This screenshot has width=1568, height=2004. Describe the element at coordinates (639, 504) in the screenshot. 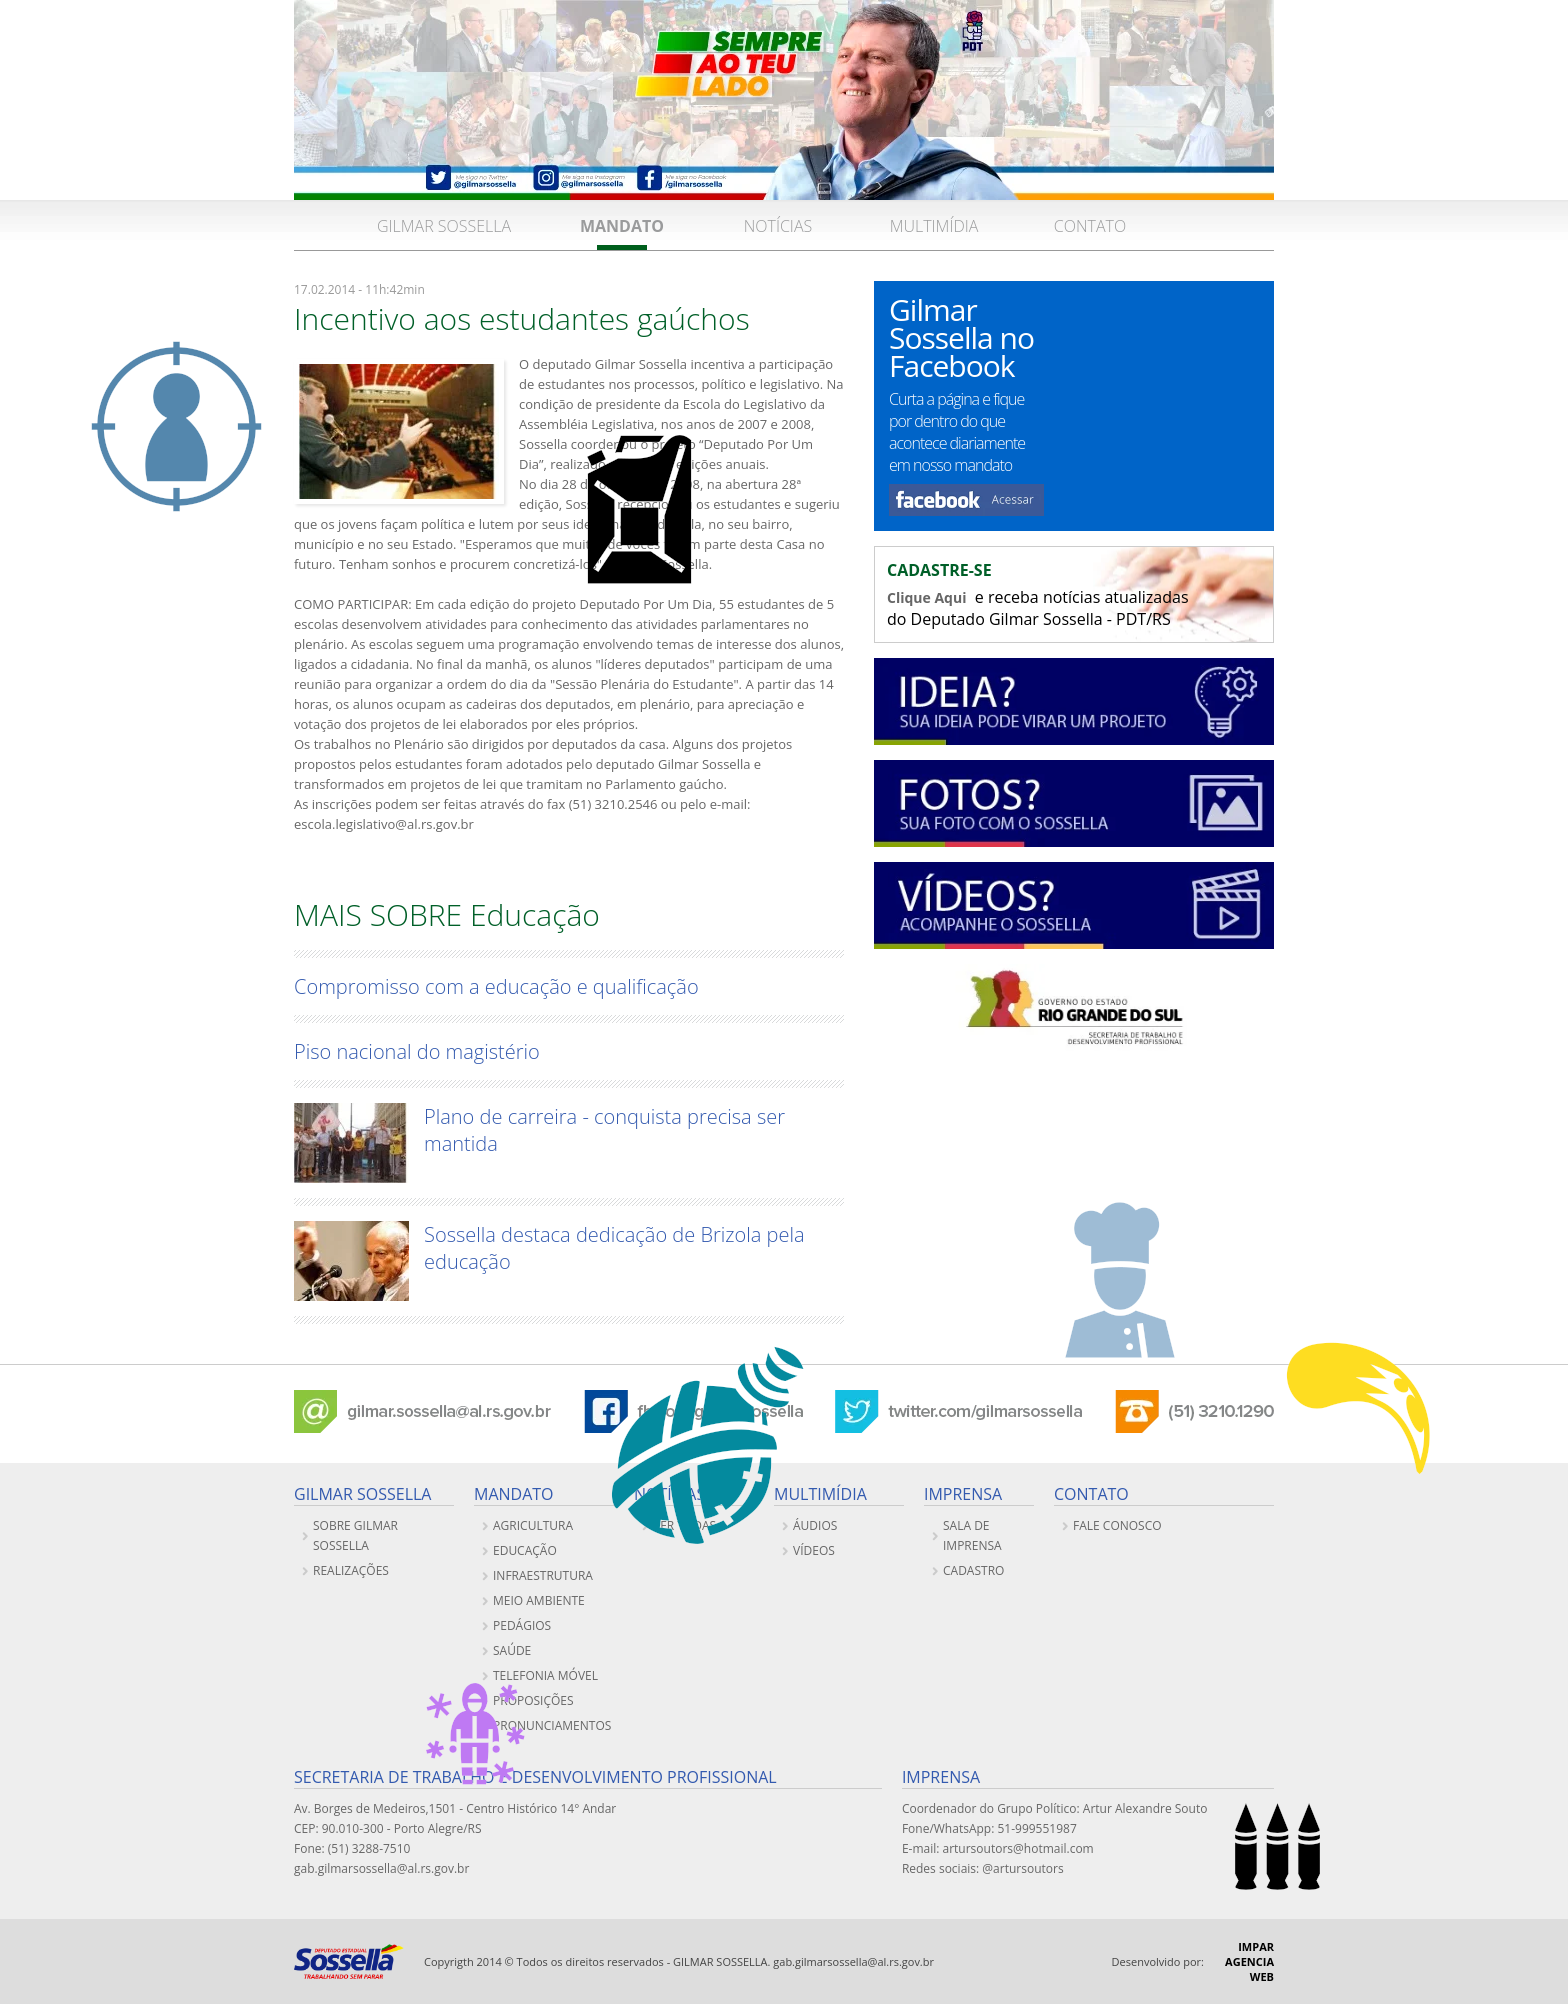

I see `fuel or gas container item in game inventory` at that location.